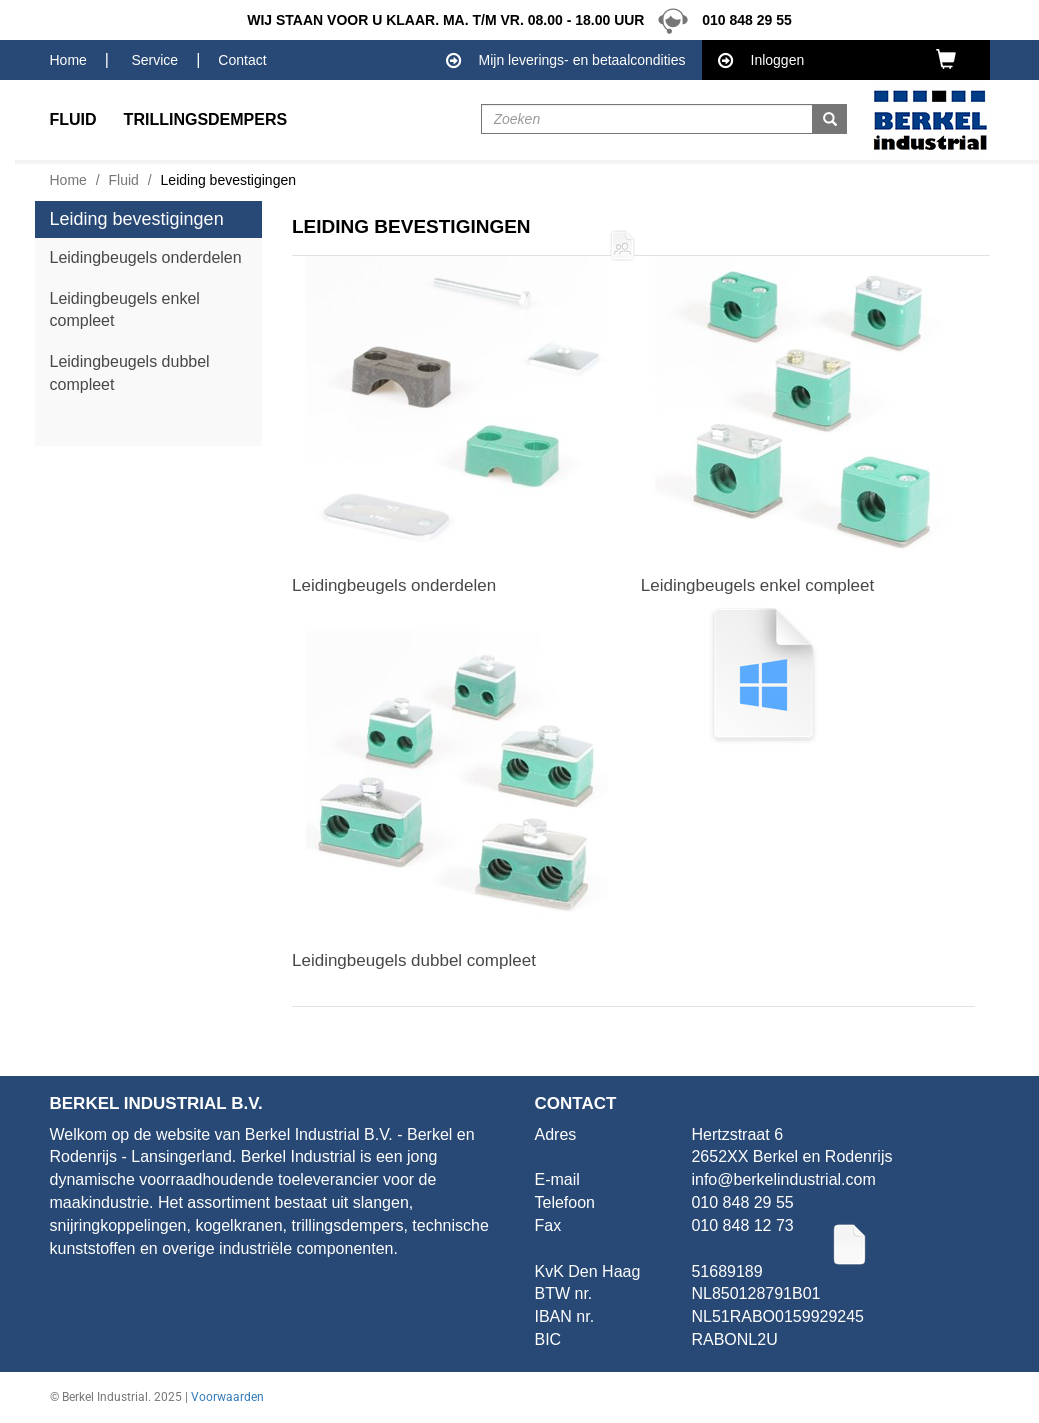 The width and height of the screenshot is (1039, 1423). What do you see at coordinates (849, 1244) in the screenshot?
I see `preview a text file before opening` at bounding box center [849, 1244].